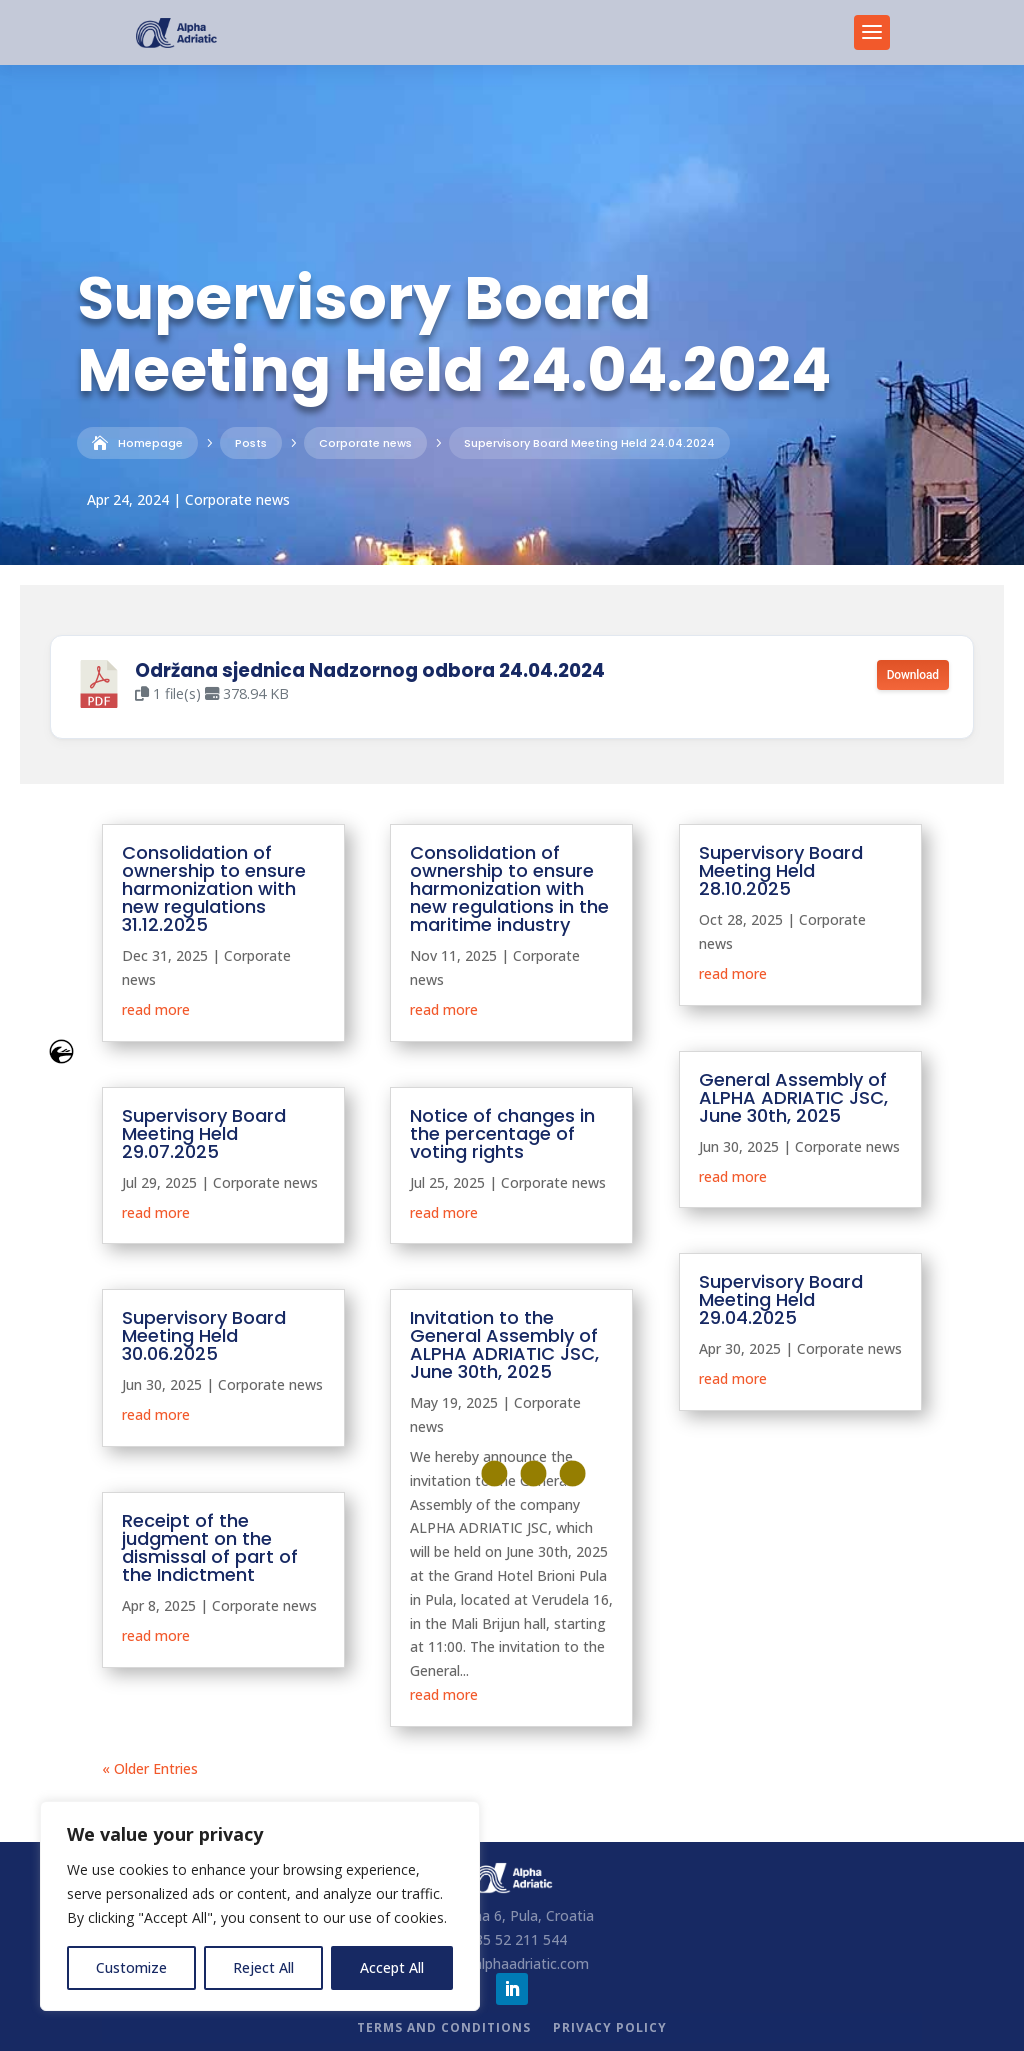 The width and height of the screenshot is (1024, 2051). I want to click on access more options or actions, so click(533, 1473).